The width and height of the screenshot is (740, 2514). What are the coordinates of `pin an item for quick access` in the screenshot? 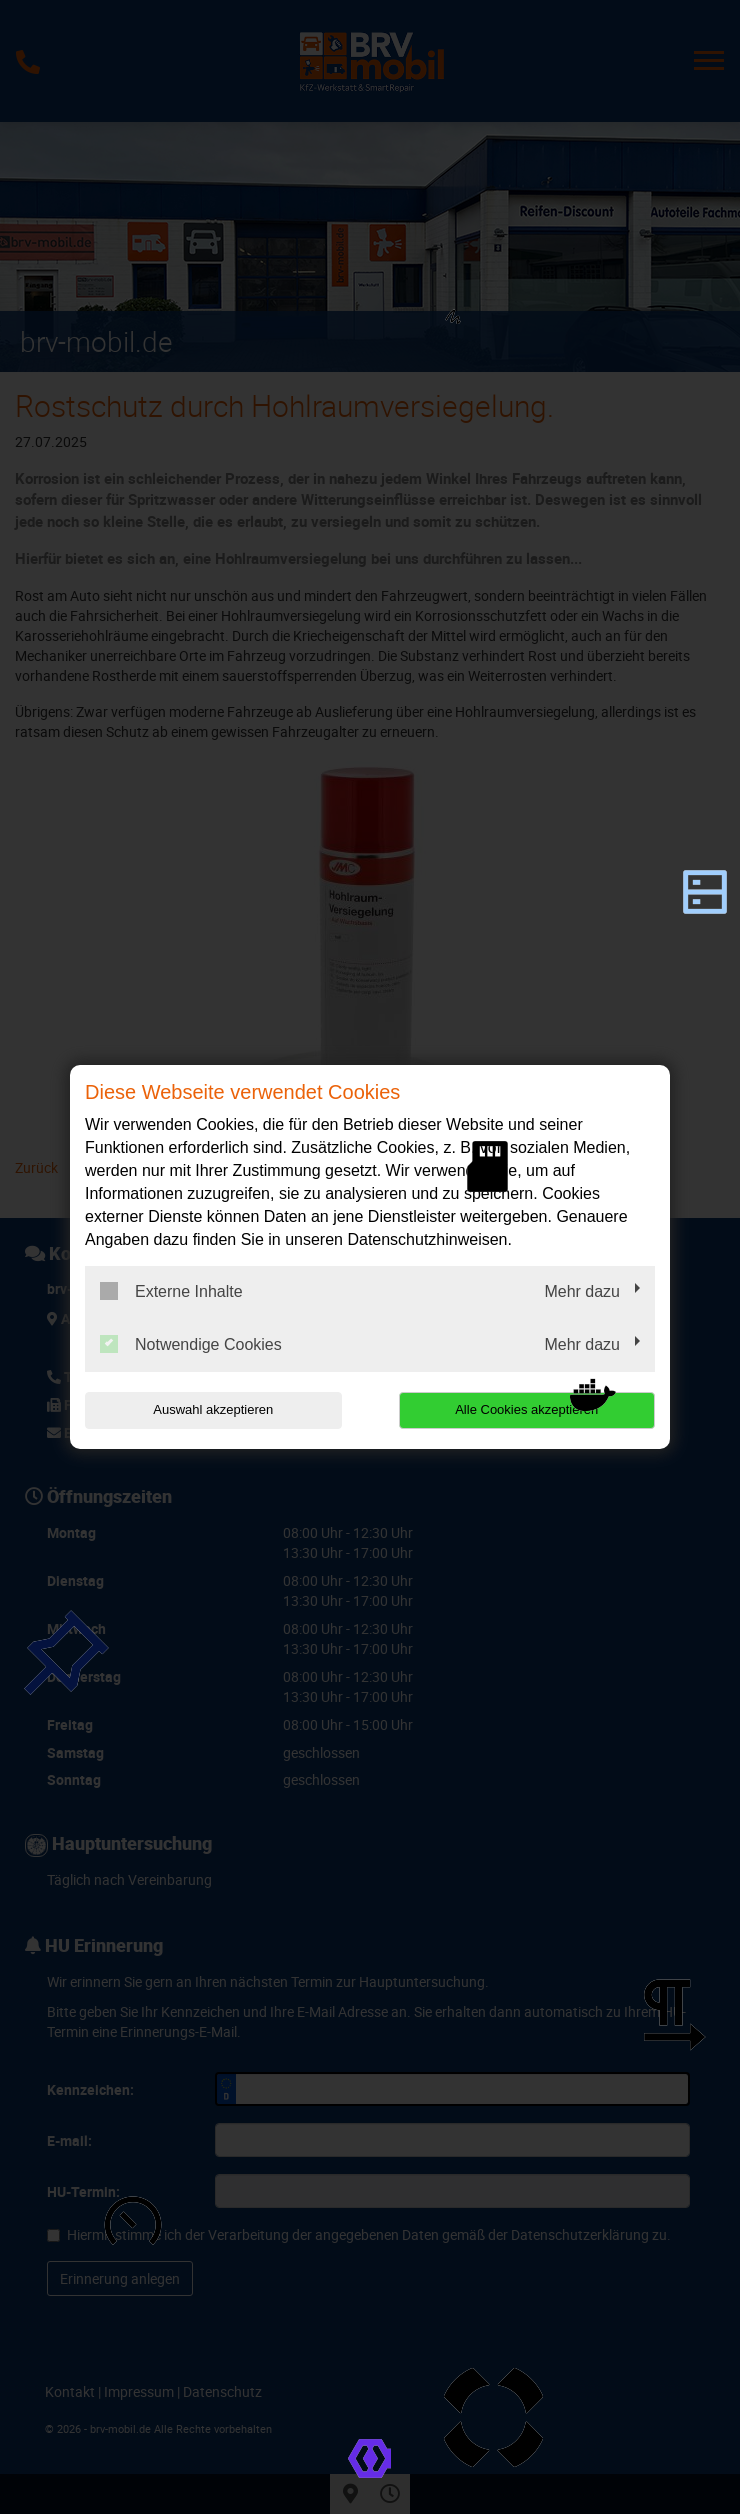 It's located at (63, 1656).